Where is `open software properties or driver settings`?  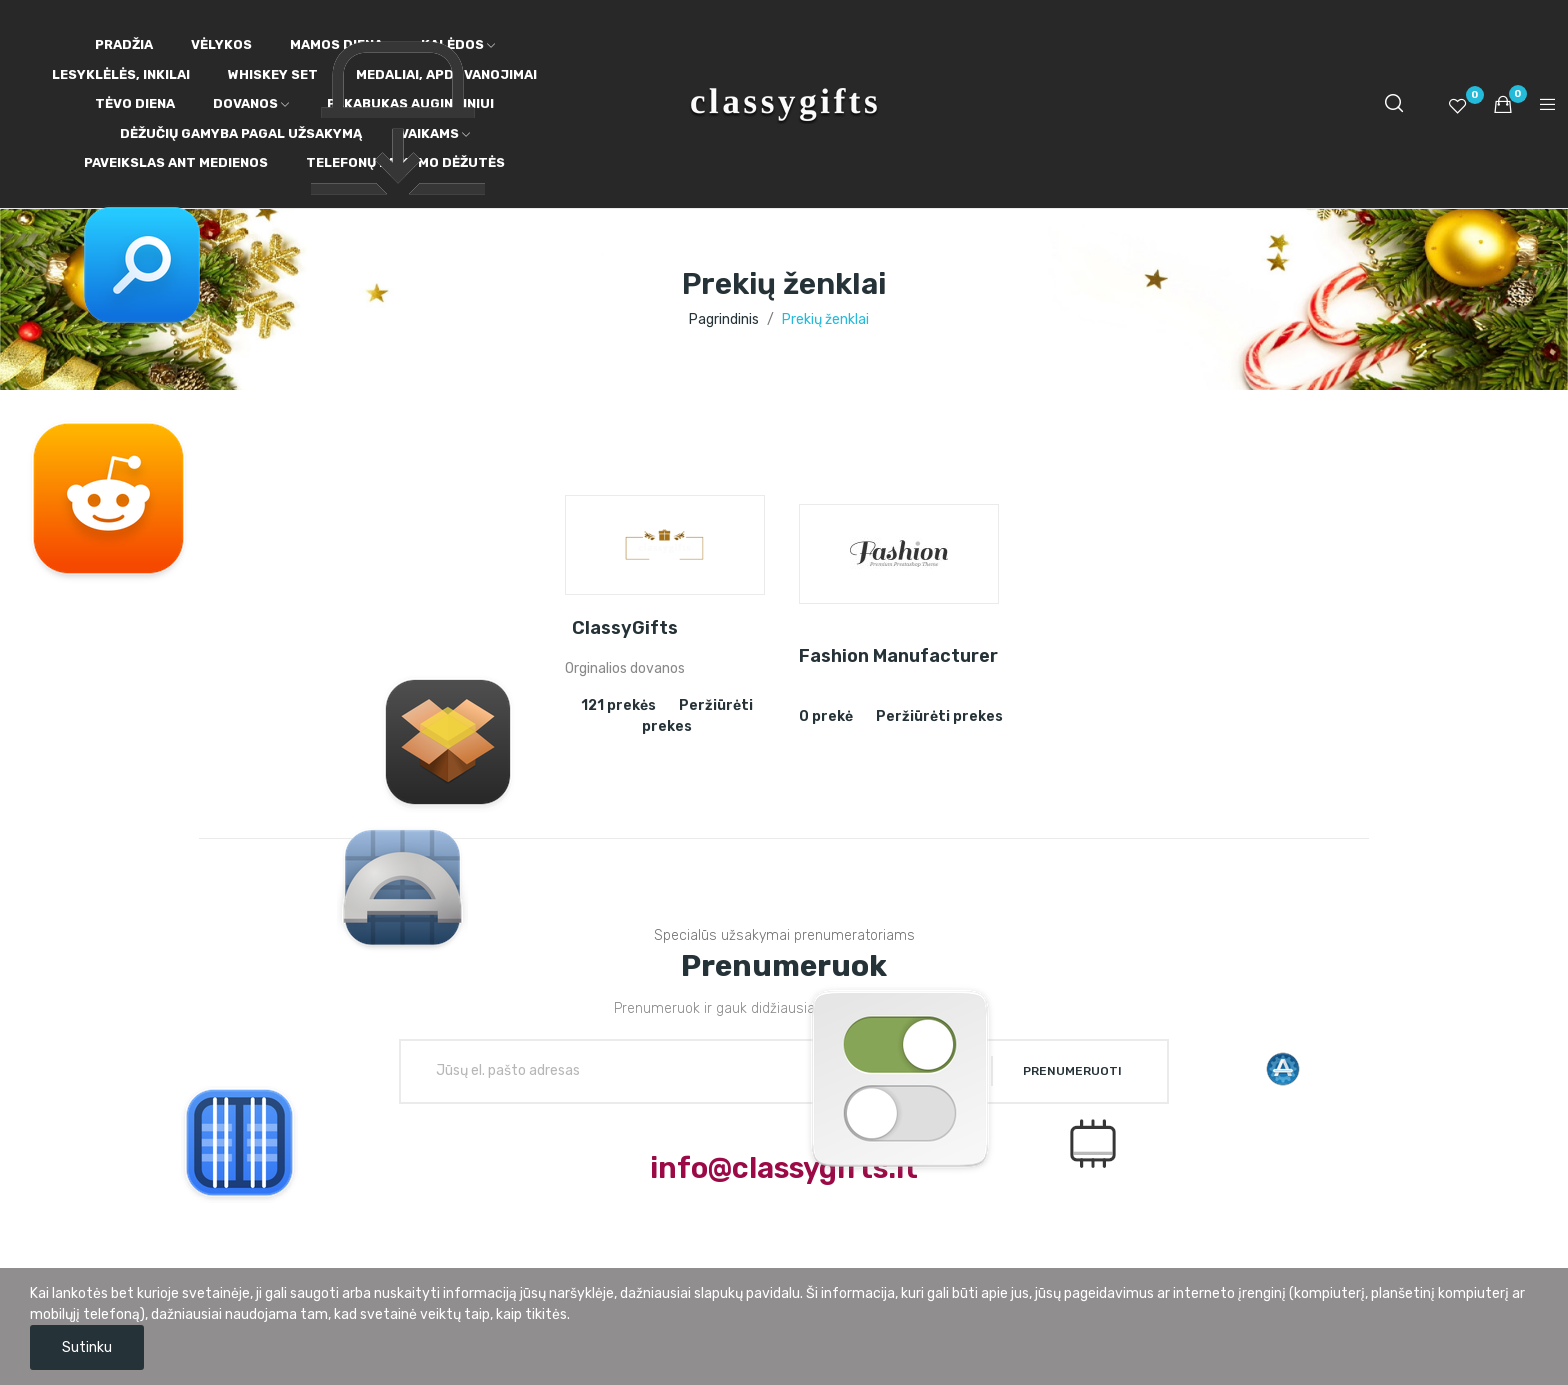 open software properties or driver settings is located at coordinates (1283, 1069).